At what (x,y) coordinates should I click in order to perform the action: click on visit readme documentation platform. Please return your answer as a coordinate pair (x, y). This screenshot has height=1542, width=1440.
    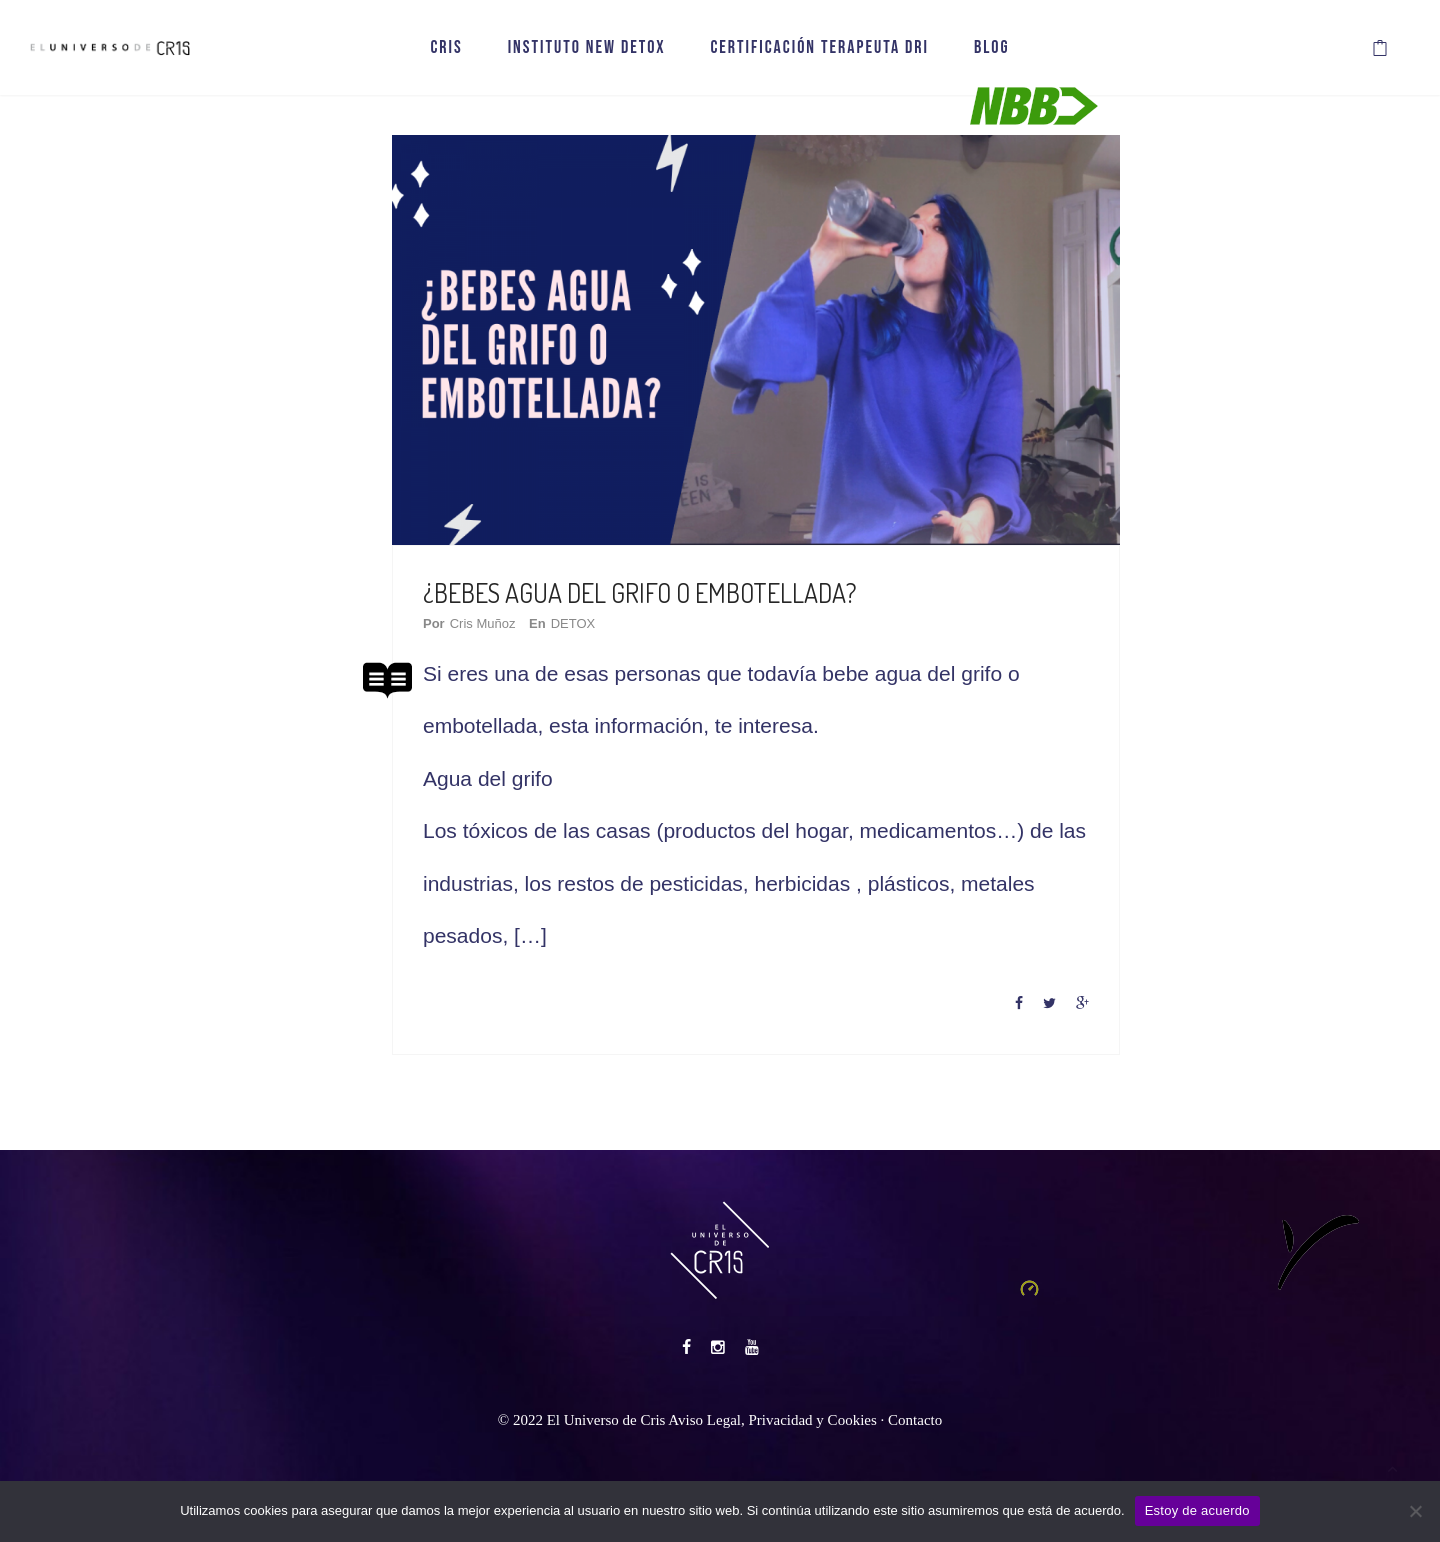
    Looking at the image, I should click on (387, 680).